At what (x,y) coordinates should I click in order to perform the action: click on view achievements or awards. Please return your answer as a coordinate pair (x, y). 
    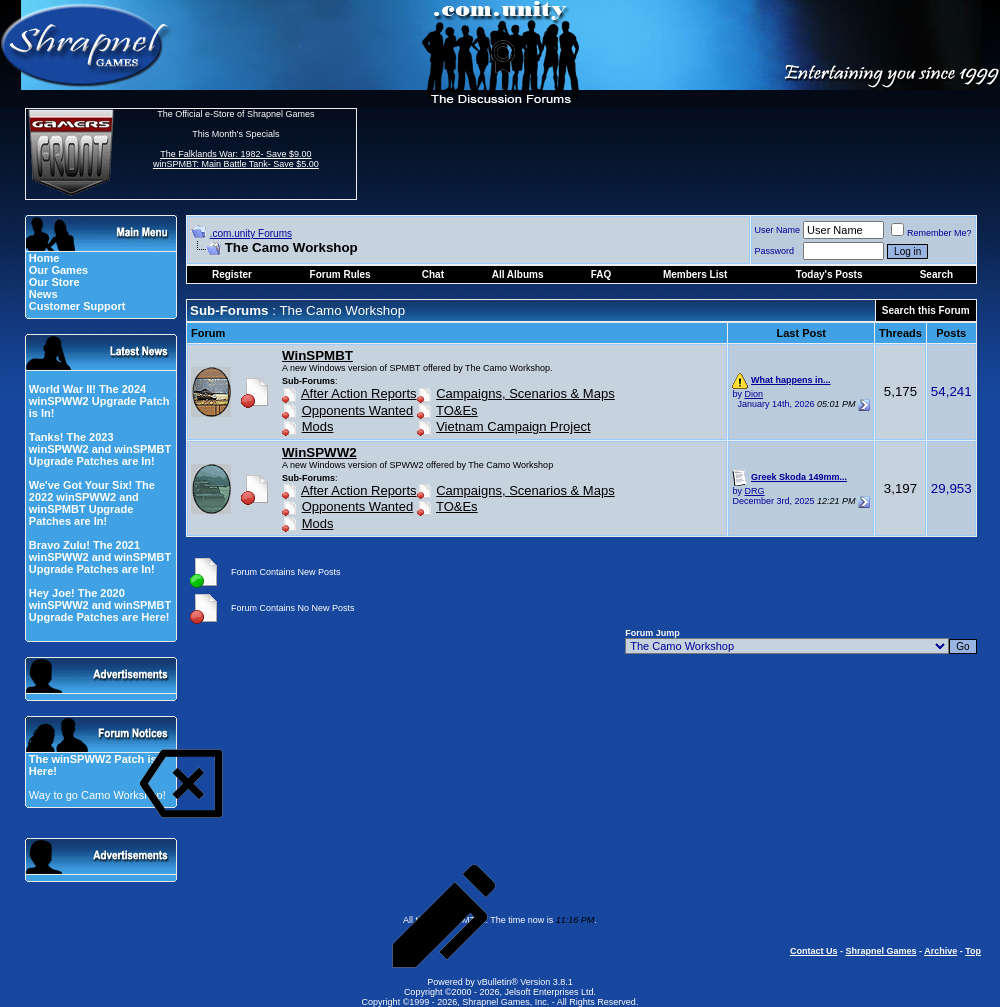
    Looking at the image, I should click on (503, 57).